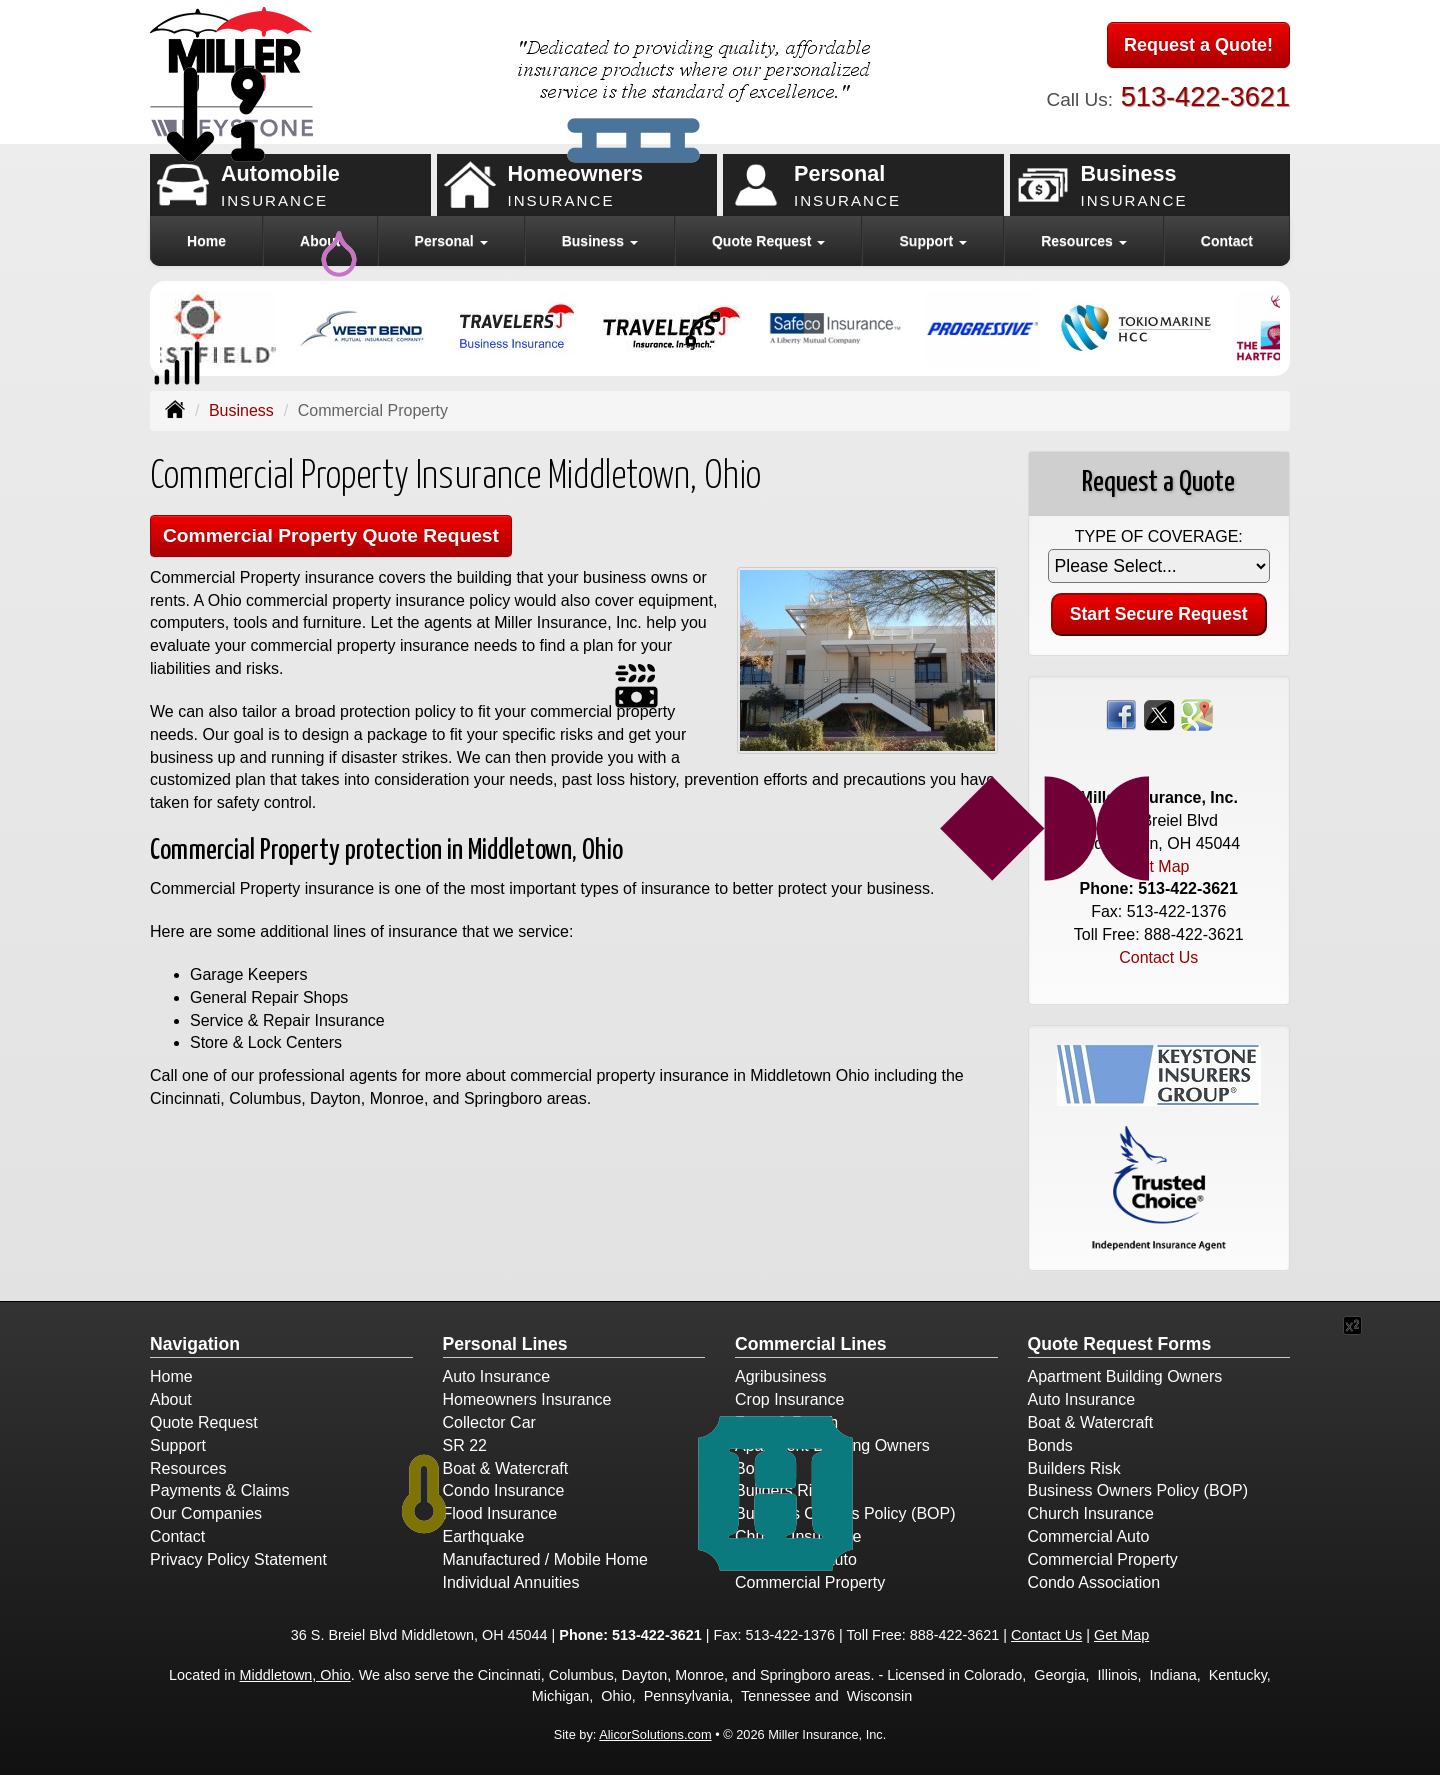 The height and width of the screenshot is (1775, 1440). I want to click on apply superscript formatting to selected text, so click(1352, 1325).